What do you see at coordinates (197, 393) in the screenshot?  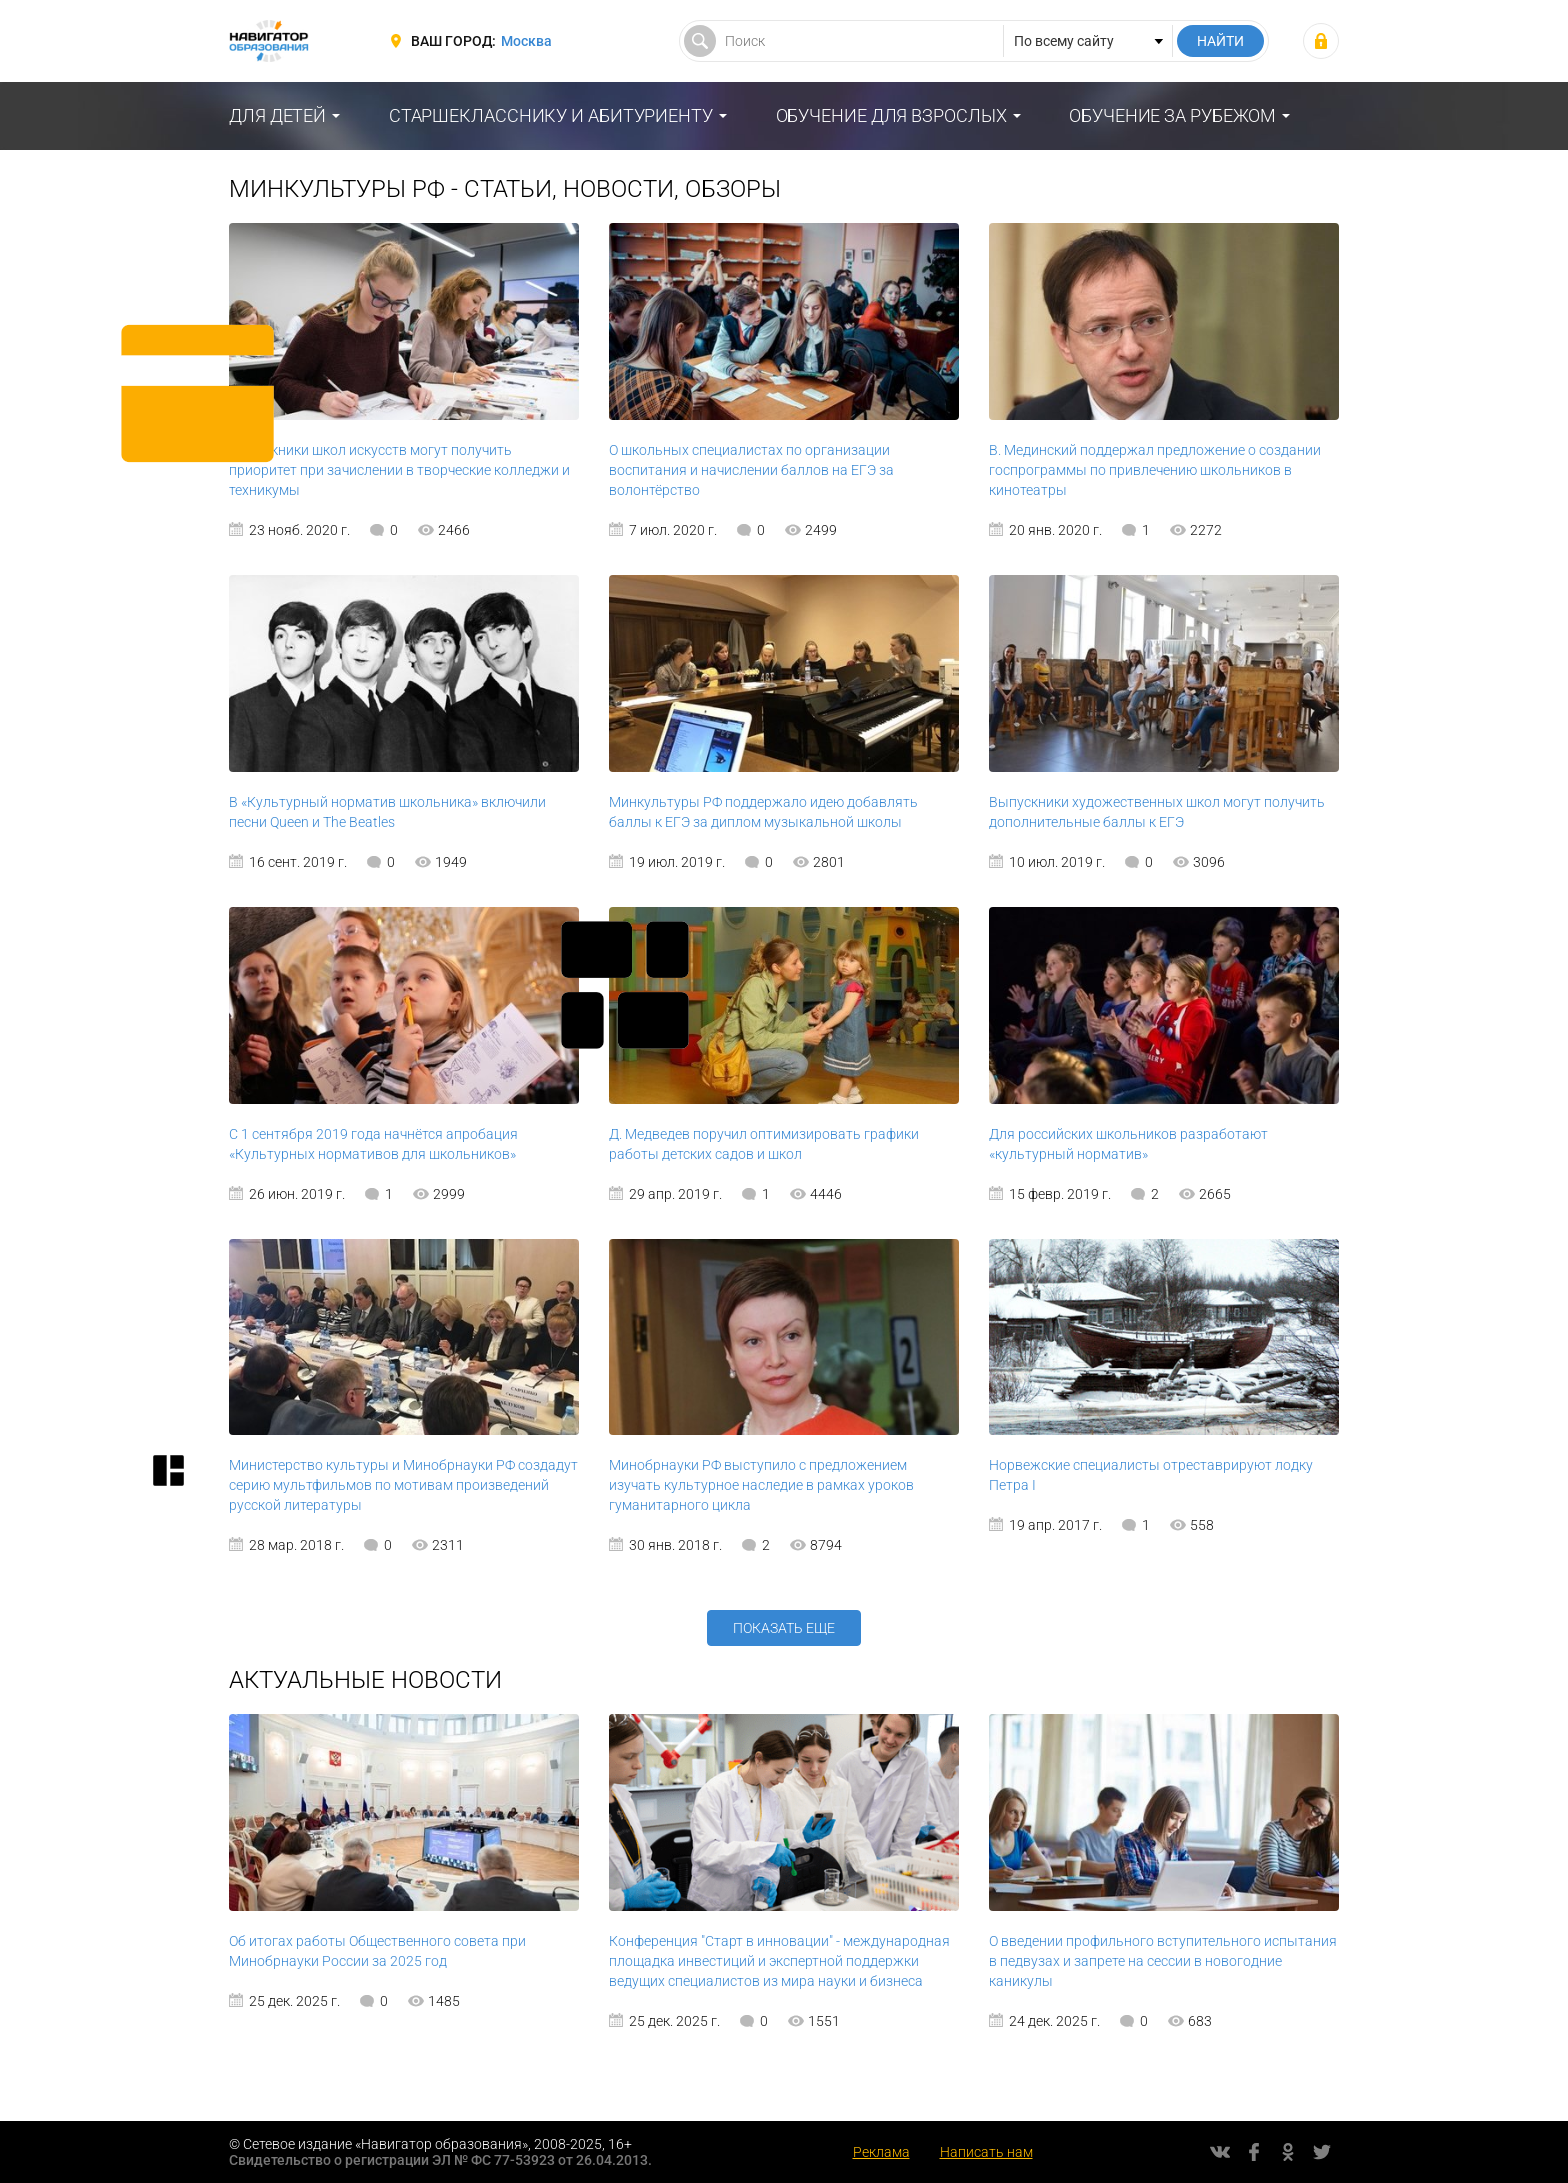 I see `access payment methods` at bounding box center [197, 393].